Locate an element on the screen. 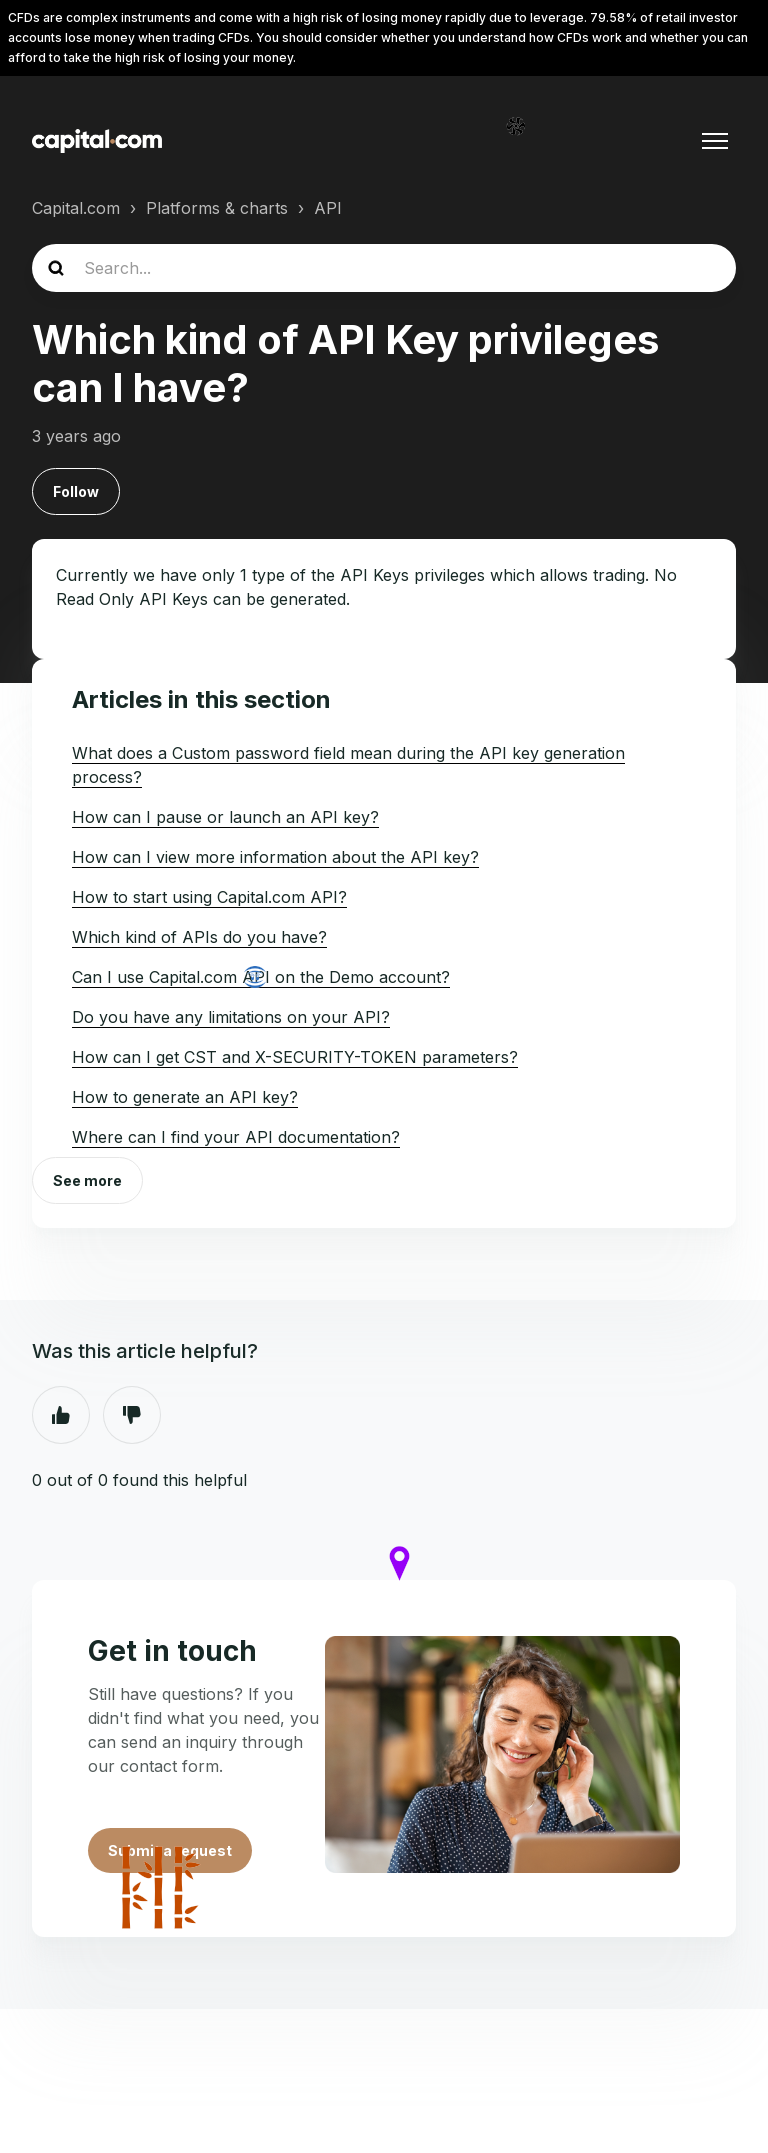 This screenshot has width=768, height=2153. indicates a spinning or rotating action is located at coordinates (516, 126).